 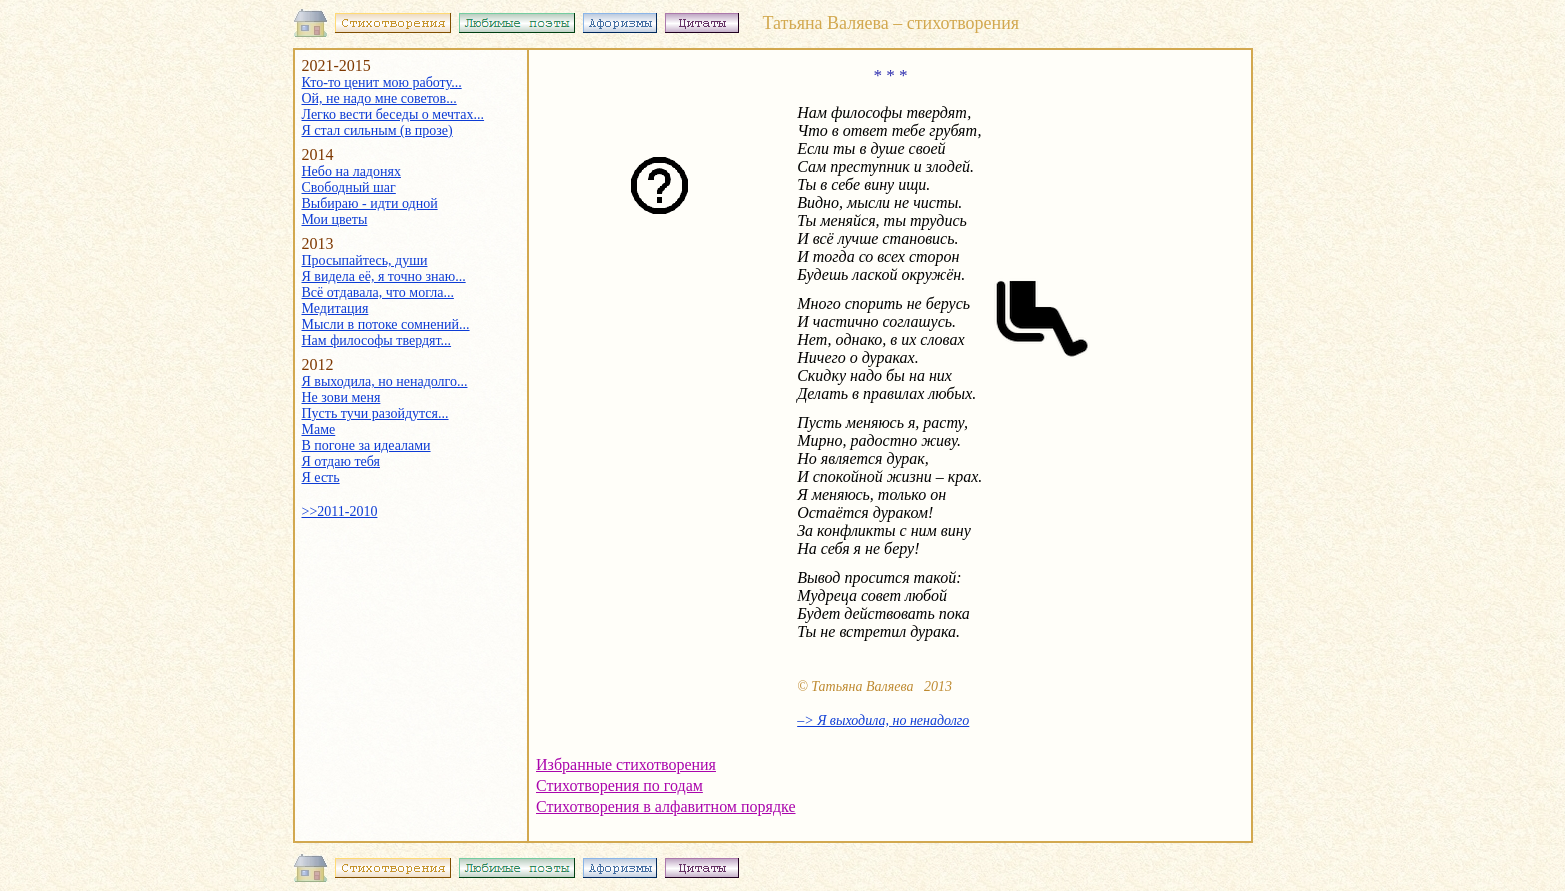 I want to click on select extra legroom seating option, so click(x=1040, y=320).